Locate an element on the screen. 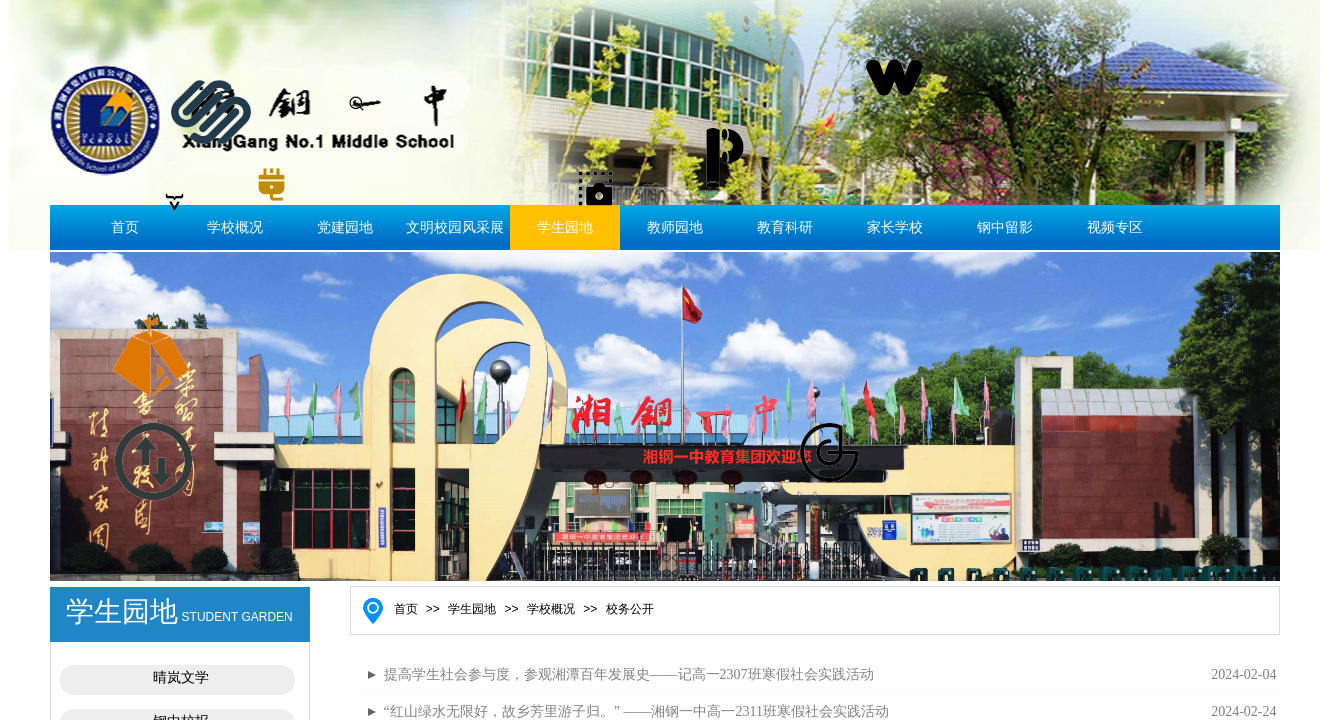  visit or link to Squarespace website is located at coordinates (211, 112).